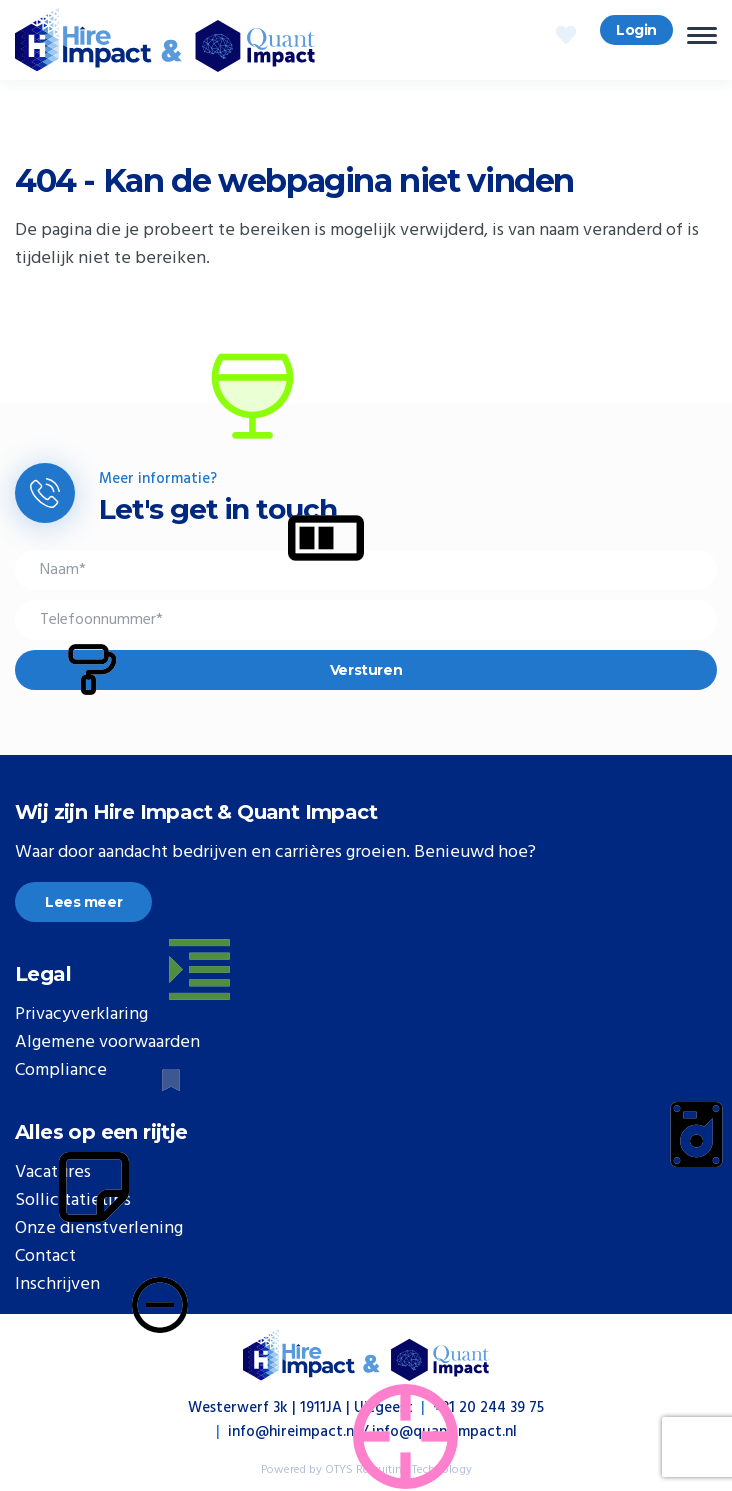 The image size is (732, 1491). What do you see at coordinates (199, 969) in the screenshot?
I see `increase text indentation` at bounding box center [199, 969].